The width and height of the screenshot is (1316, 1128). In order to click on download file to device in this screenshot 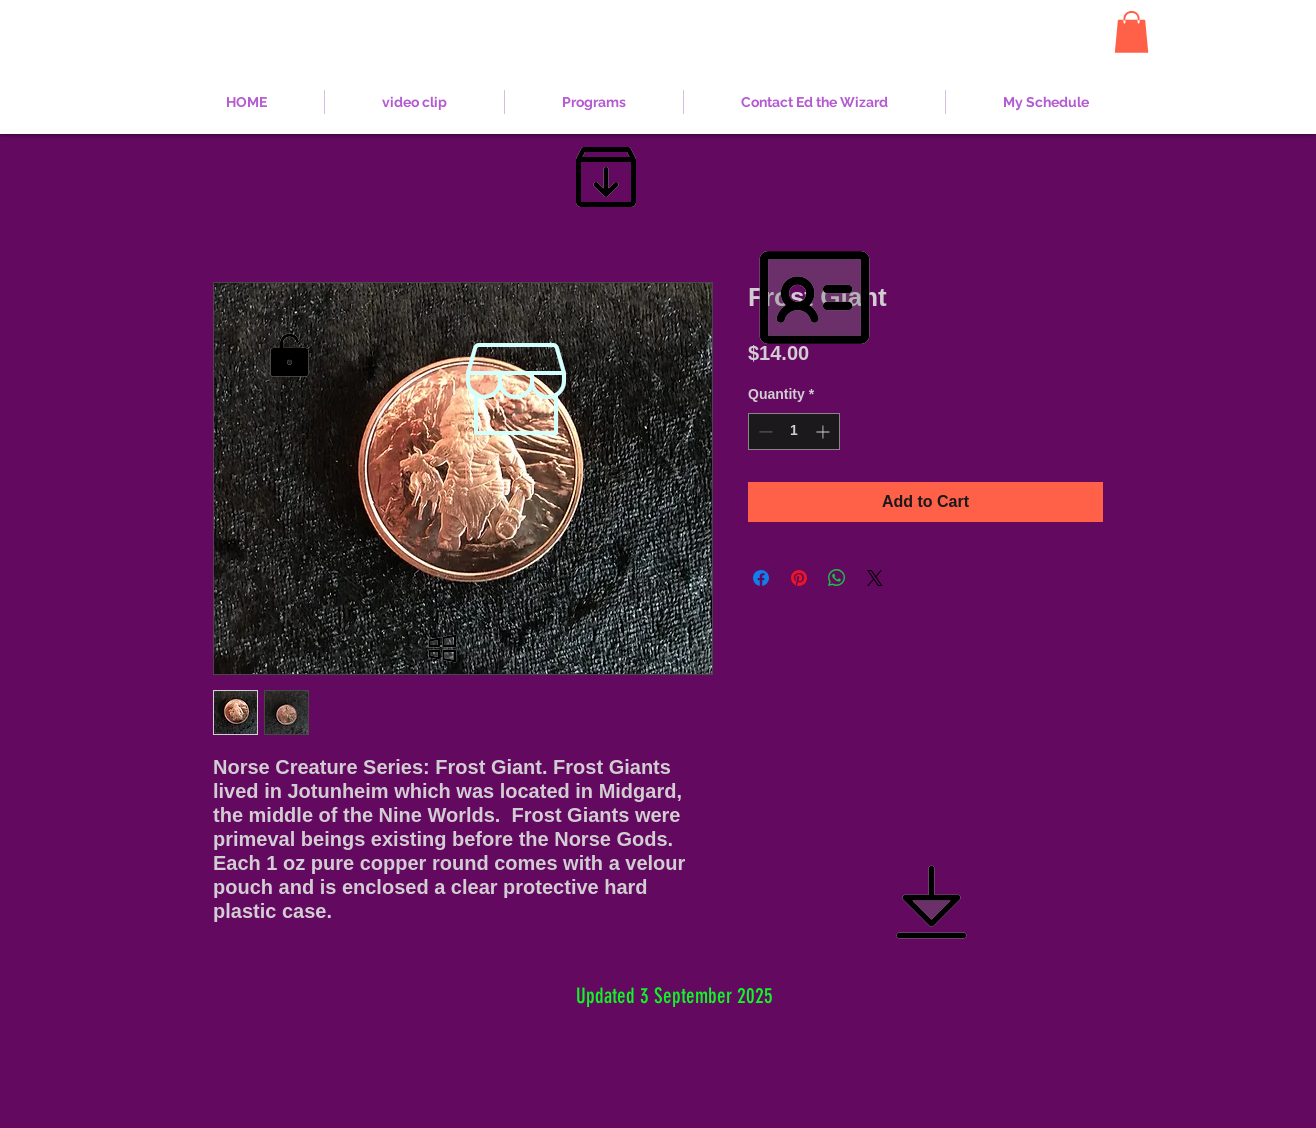, I will do `click(931, 903)`.